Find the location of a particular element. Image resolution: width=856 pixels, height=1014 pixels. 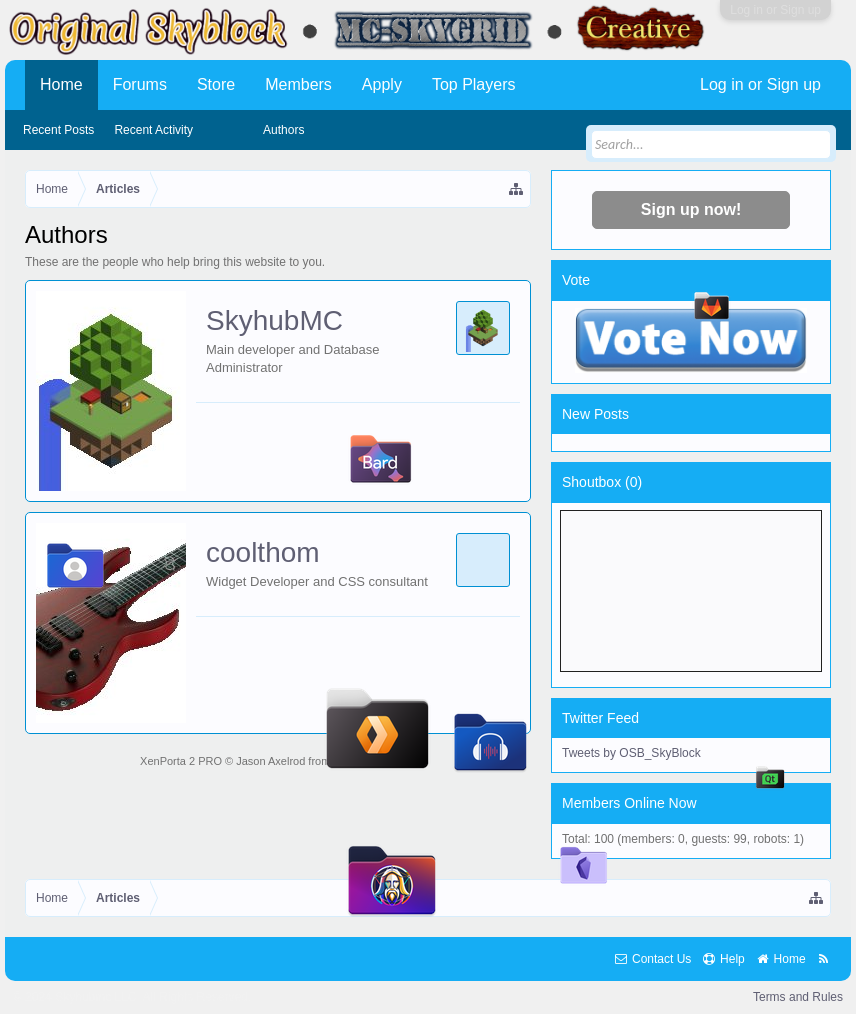

open audacity project files folder is located at coordinates (490, 744).